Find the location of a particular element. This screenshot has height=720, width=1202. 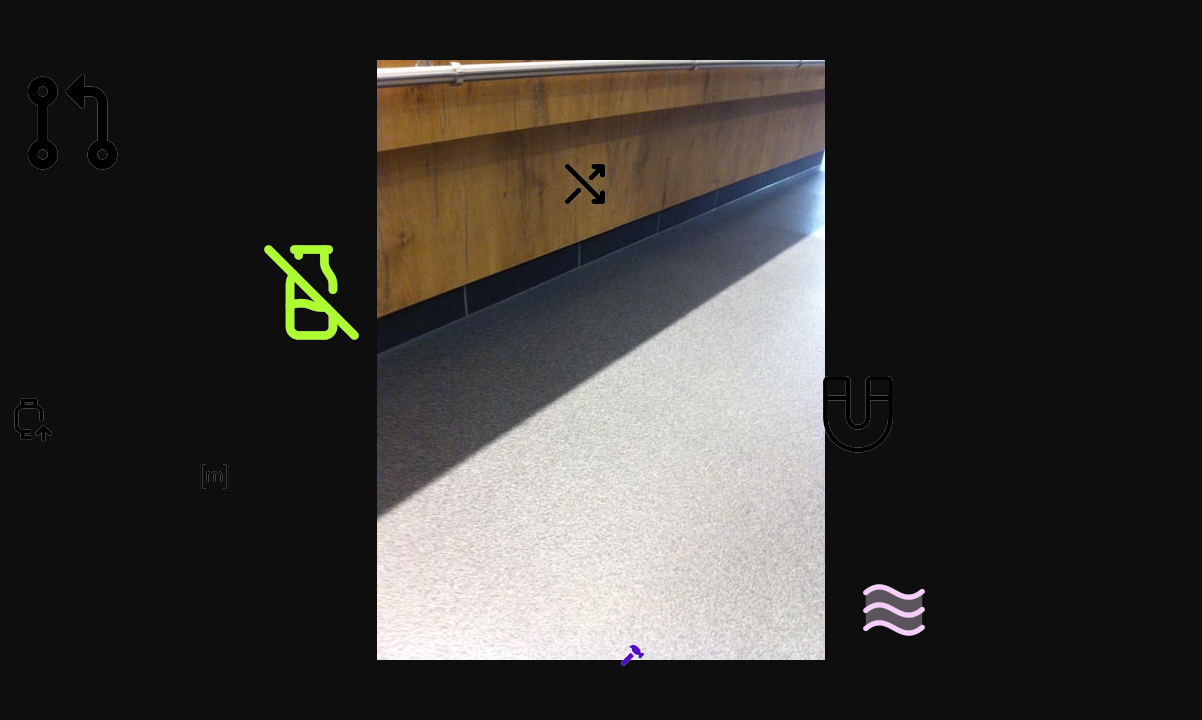

access tools or settings is located at coordinates (632, 655).